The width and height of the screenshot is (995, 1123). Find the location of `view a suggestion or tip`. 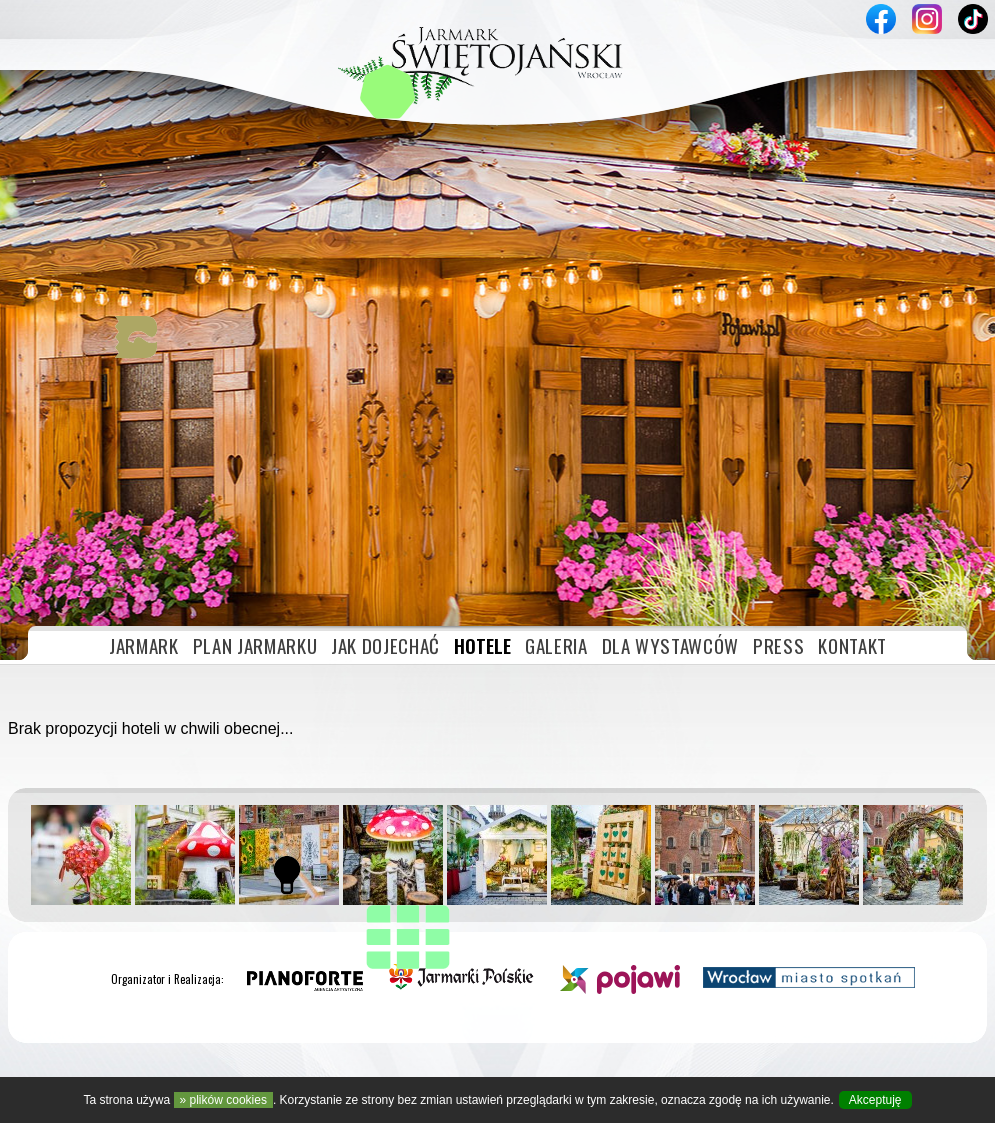

view a suggestion or tip is located at coordinates (285, 876).